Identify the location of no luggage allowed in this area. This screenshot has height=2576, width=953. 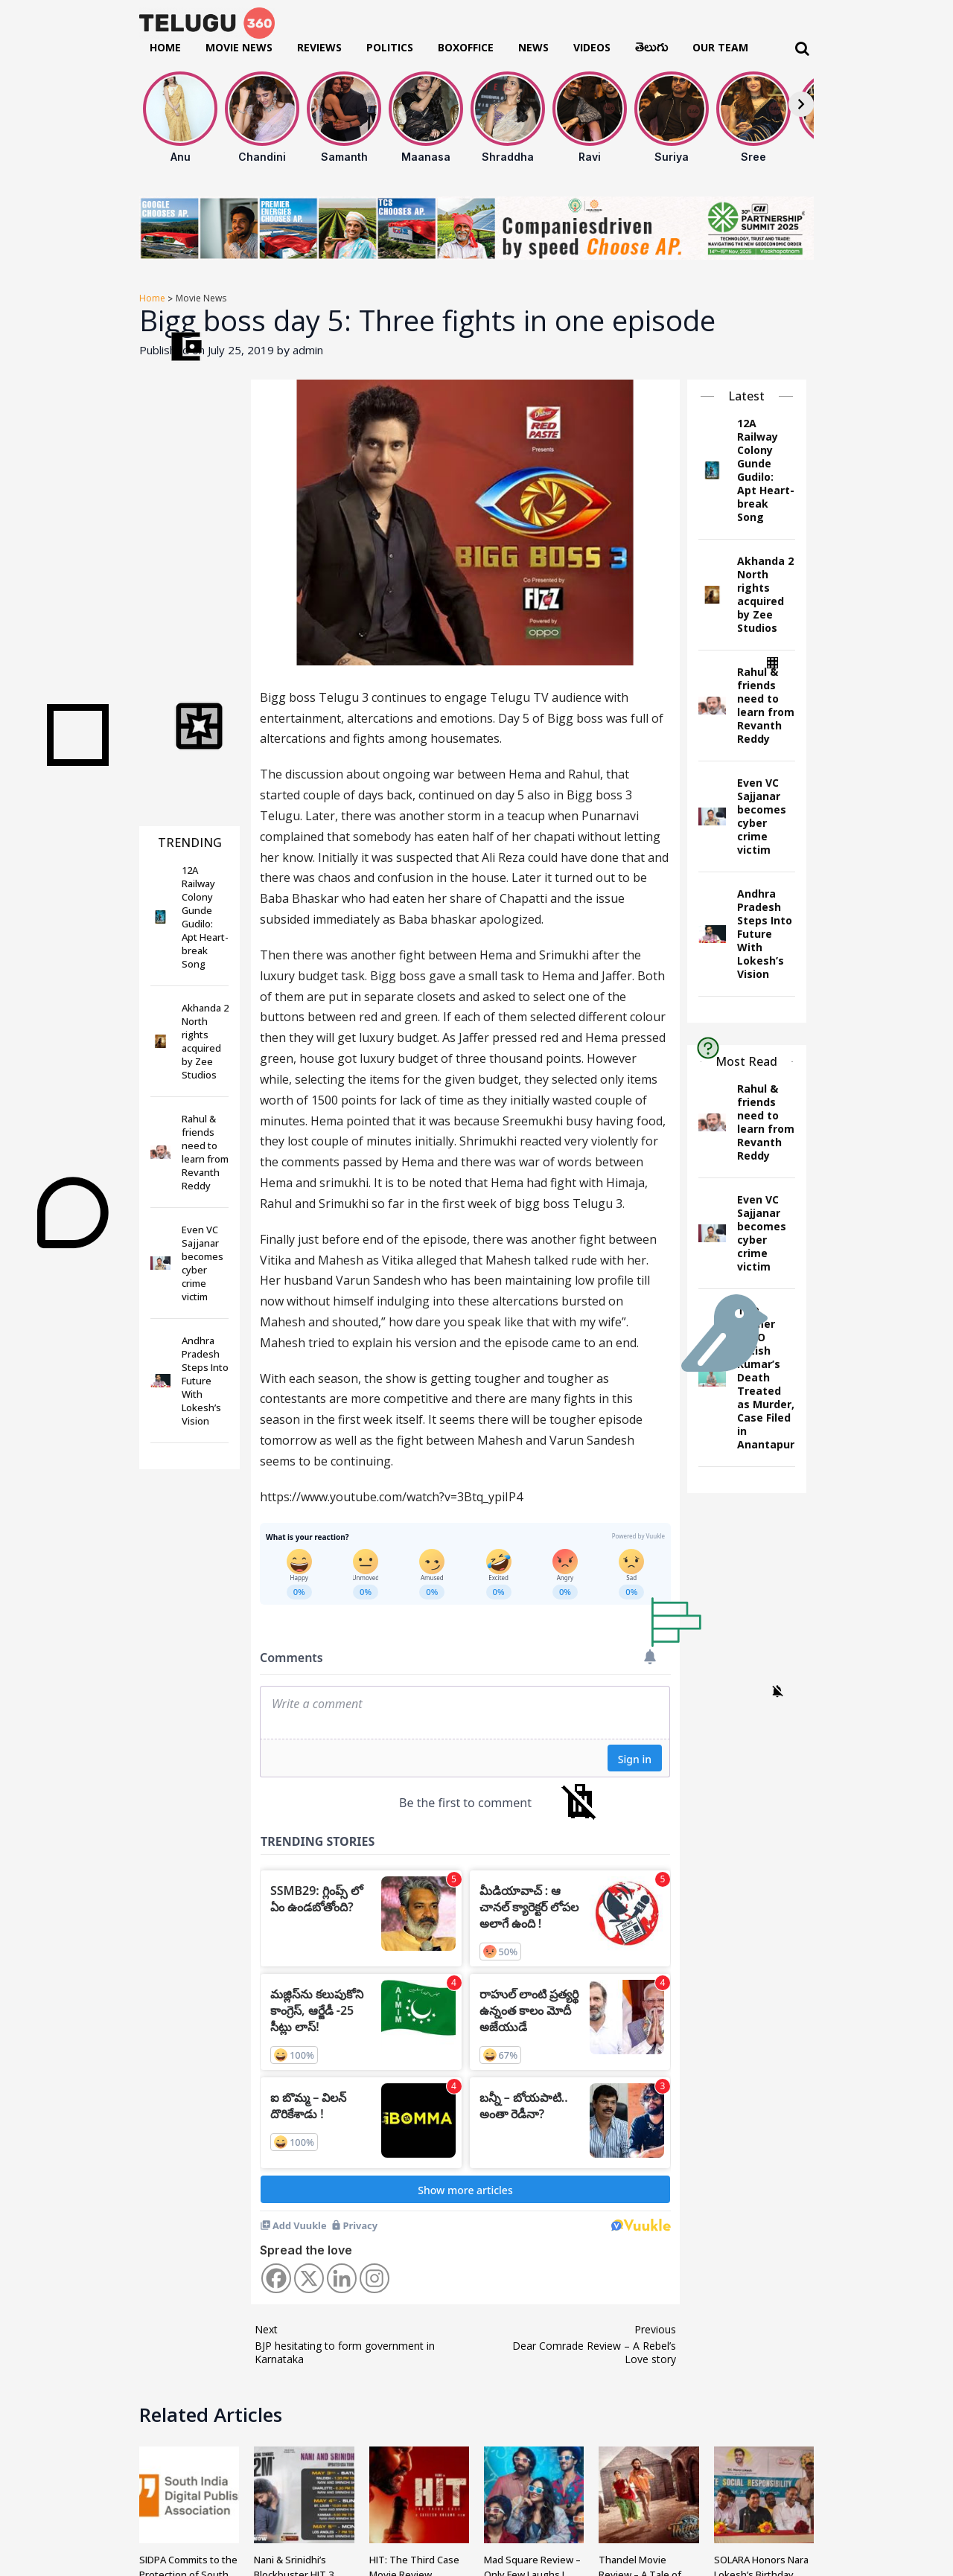
(580, 1801).